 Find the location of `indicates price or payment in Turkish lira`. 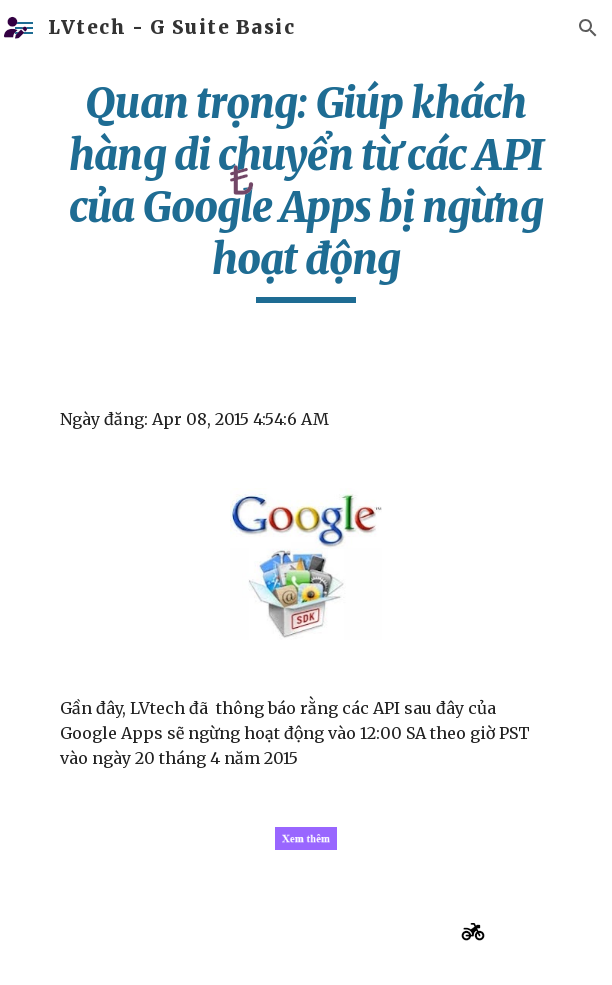

indicates price or payment in Turkish lira is located at coordinates (240, 180).